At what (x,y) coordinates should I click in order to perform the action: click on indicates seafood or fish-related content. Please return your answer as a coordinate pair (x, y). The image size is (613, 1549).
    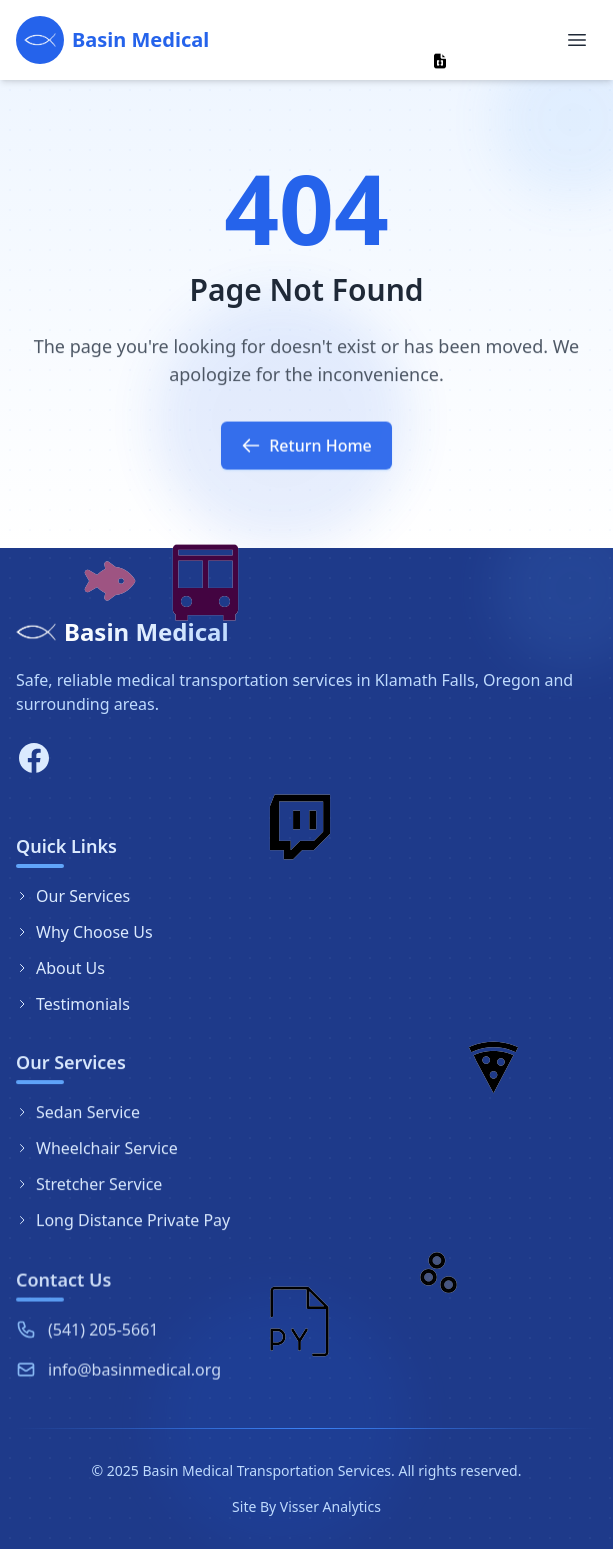
    Looking at the image, I should click on (110, 581).